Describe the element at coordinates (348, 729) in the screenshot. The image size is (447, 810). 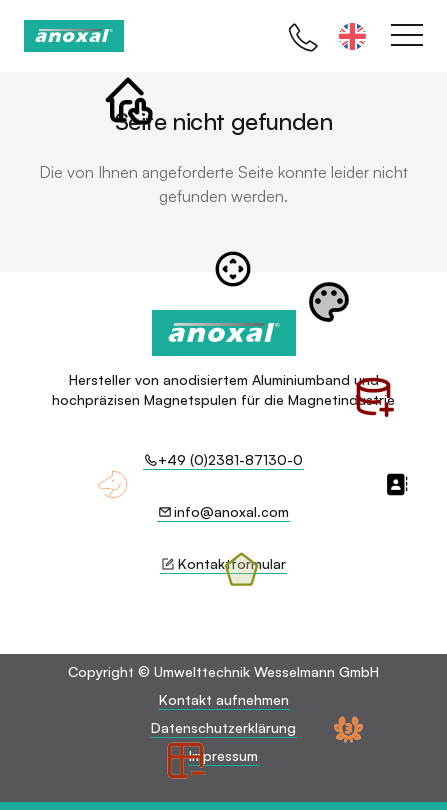
I see `third place ranking or award` at that location.